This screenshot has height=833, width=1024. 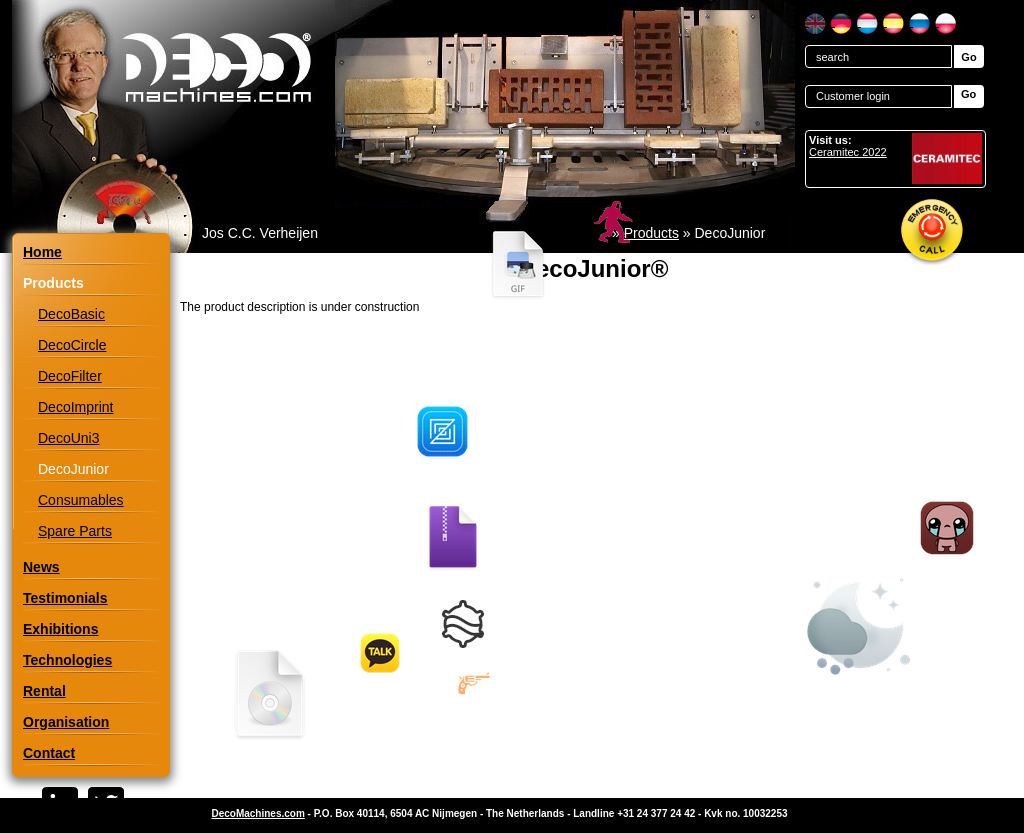 What do you see at coordinates (947, 527) in the screenshot?
I see `launch the binding of isaac: rebirth game` at bounding box center [947, 527].